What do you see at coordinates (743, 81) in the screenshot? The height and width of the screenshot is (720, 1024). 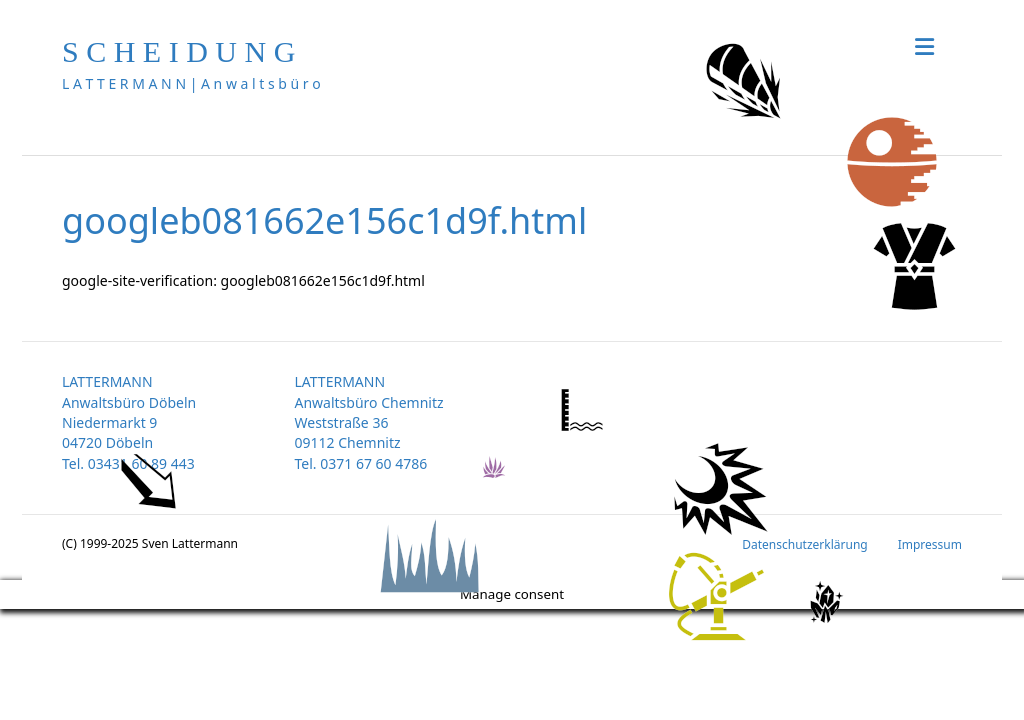 I see `drill tool or equipment icon` at bounding box center [743, 81].